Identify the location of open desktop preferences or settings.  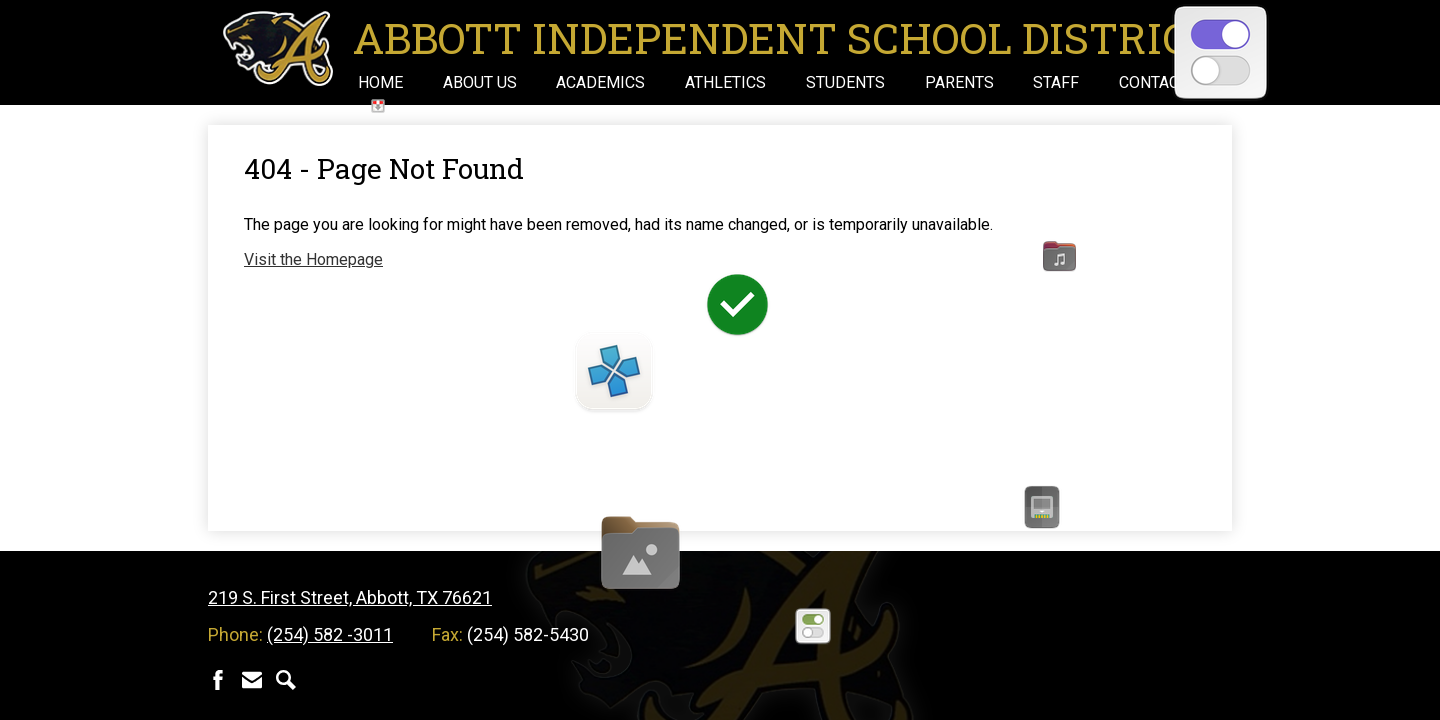
(813, 626).